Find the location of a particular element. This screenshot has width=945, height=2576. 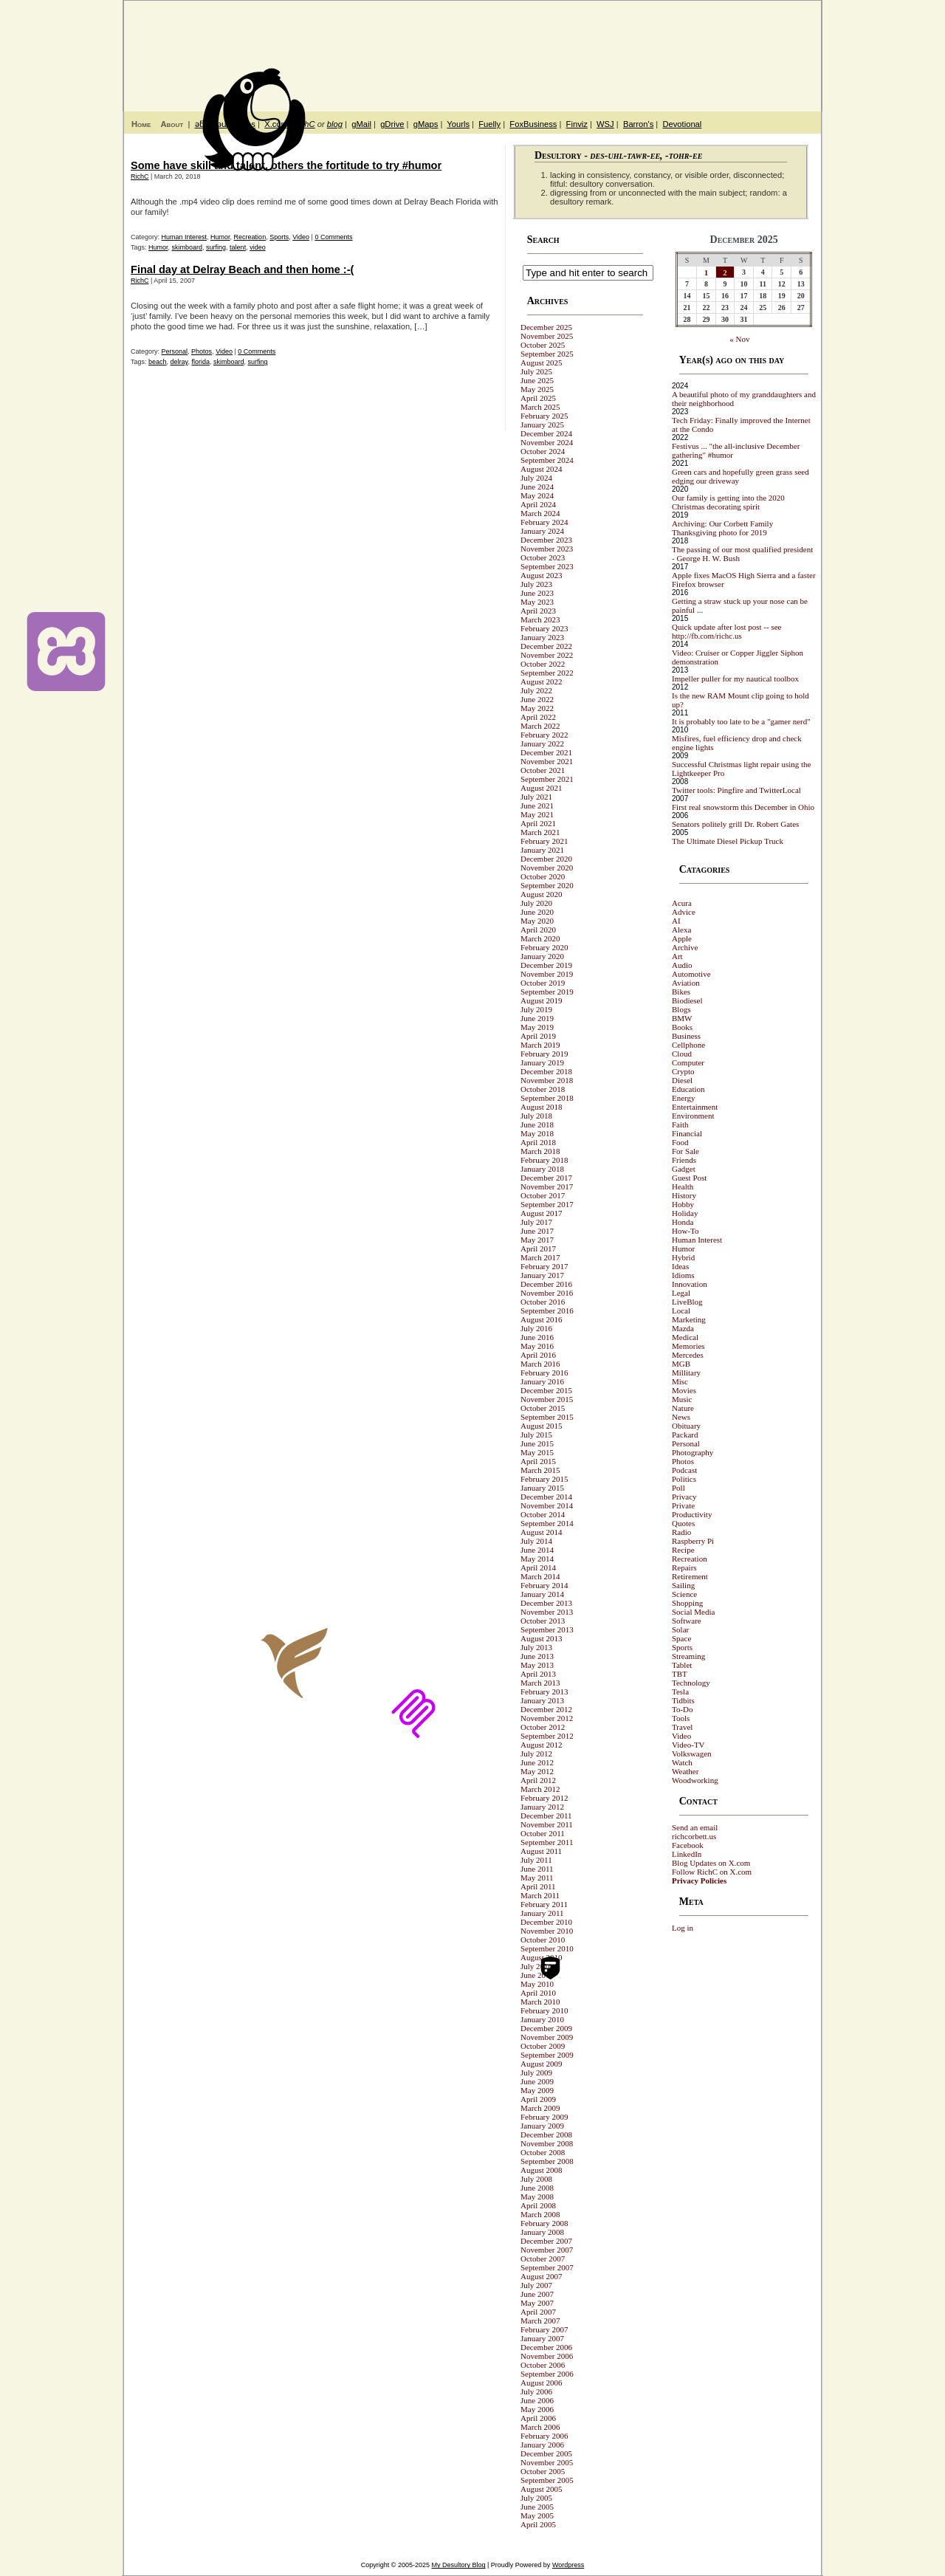

model context protocol (MCP) logo is located at coordinates (413, 1714).